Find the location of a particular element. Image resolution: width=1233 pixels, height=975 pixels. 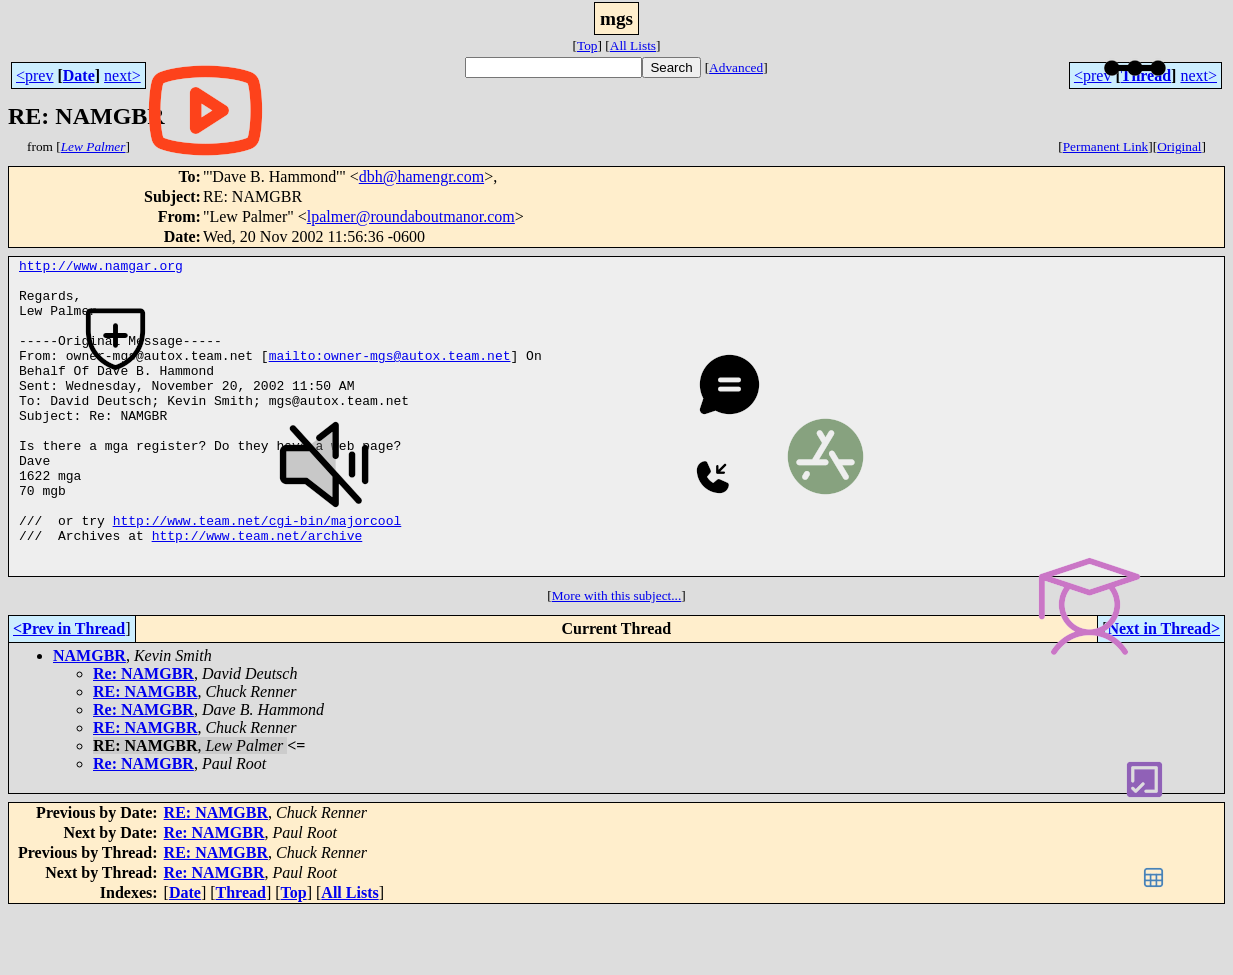

add new security protection is located at coordinates (115, 335).